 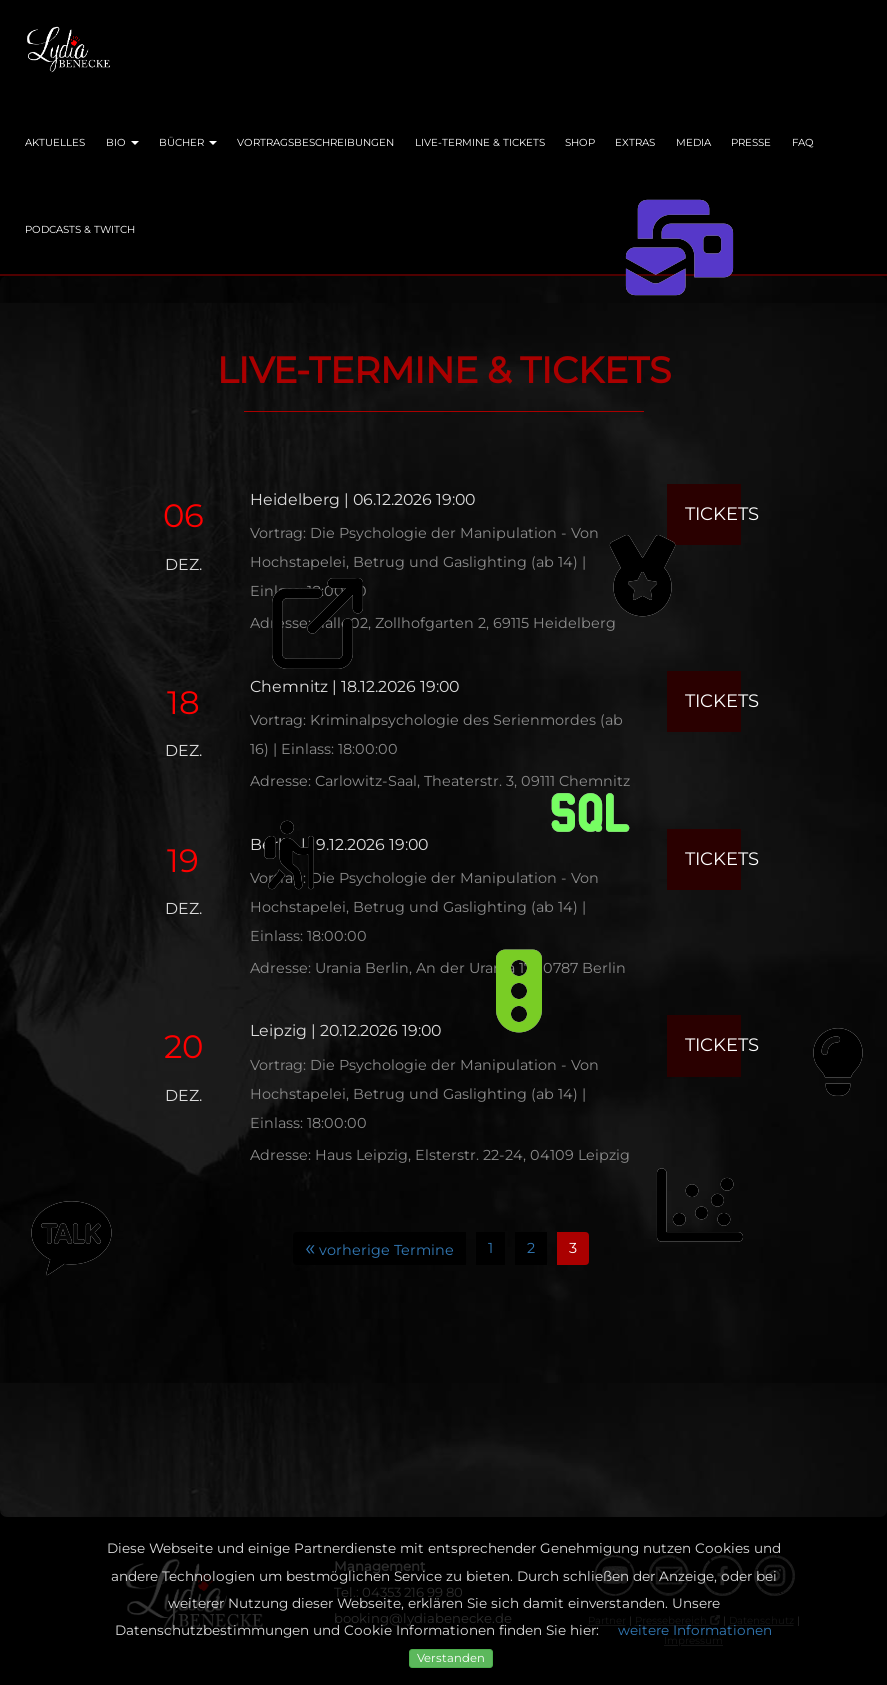 I want to click on access hiking trails or outdoor activities, so click(x=291, y=855).